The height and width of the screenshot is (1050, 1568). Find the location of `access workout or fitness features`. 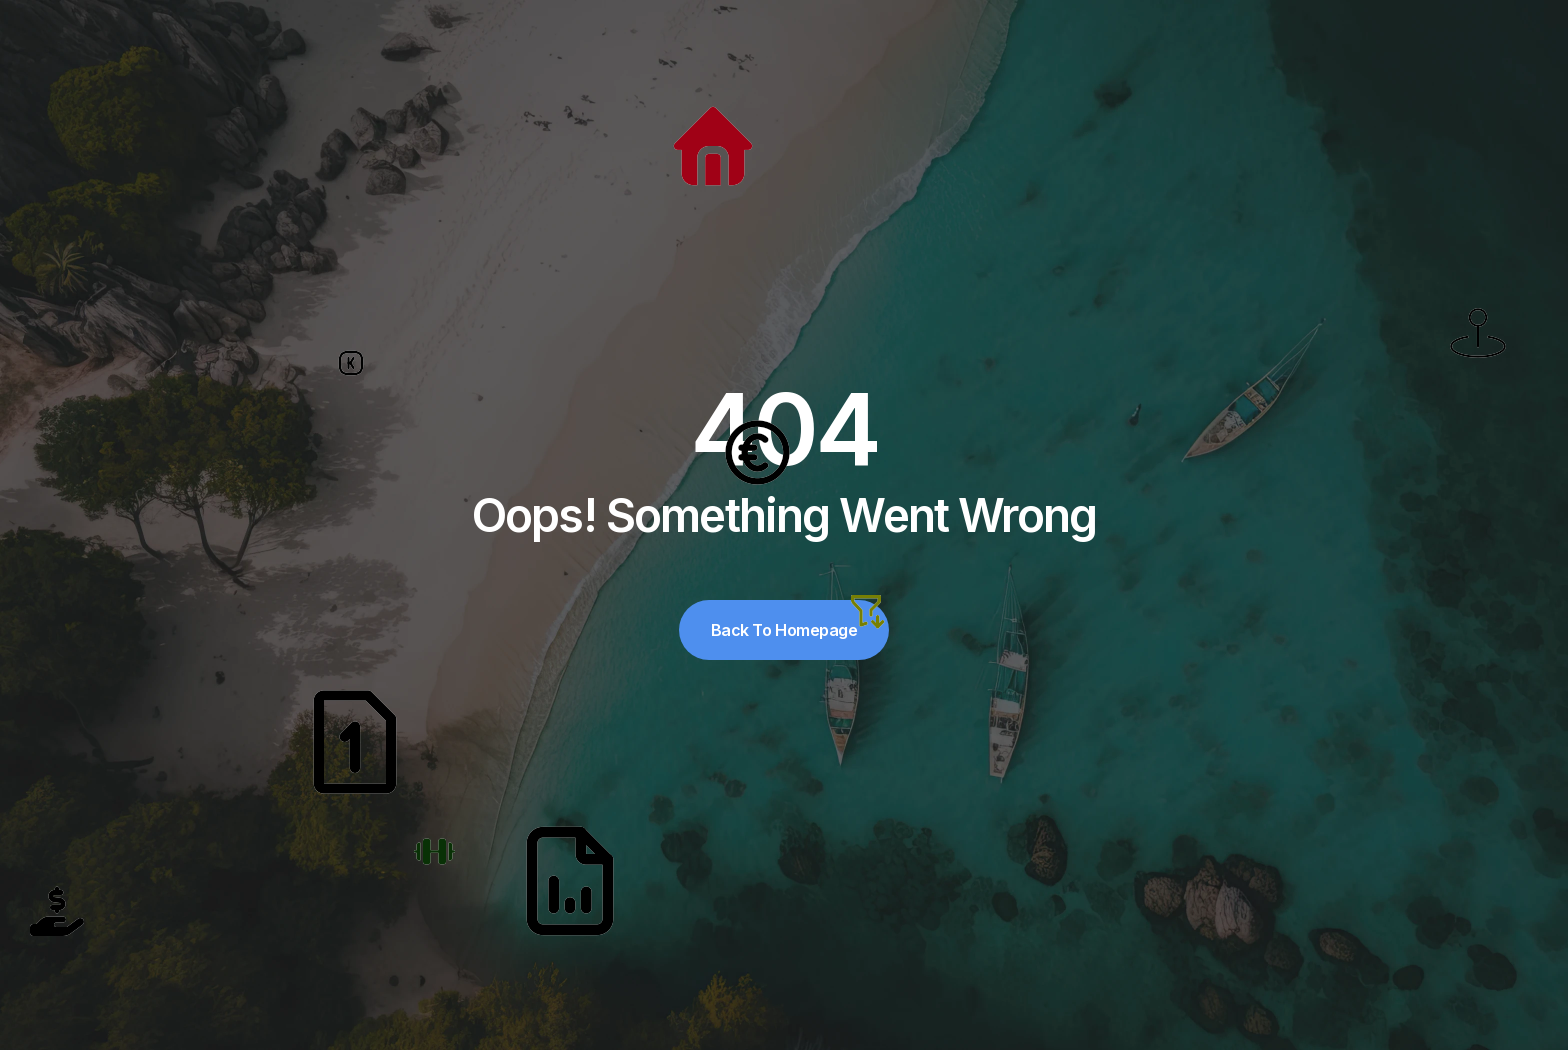

access workout or fitness features is located at coordinates (434, 851).